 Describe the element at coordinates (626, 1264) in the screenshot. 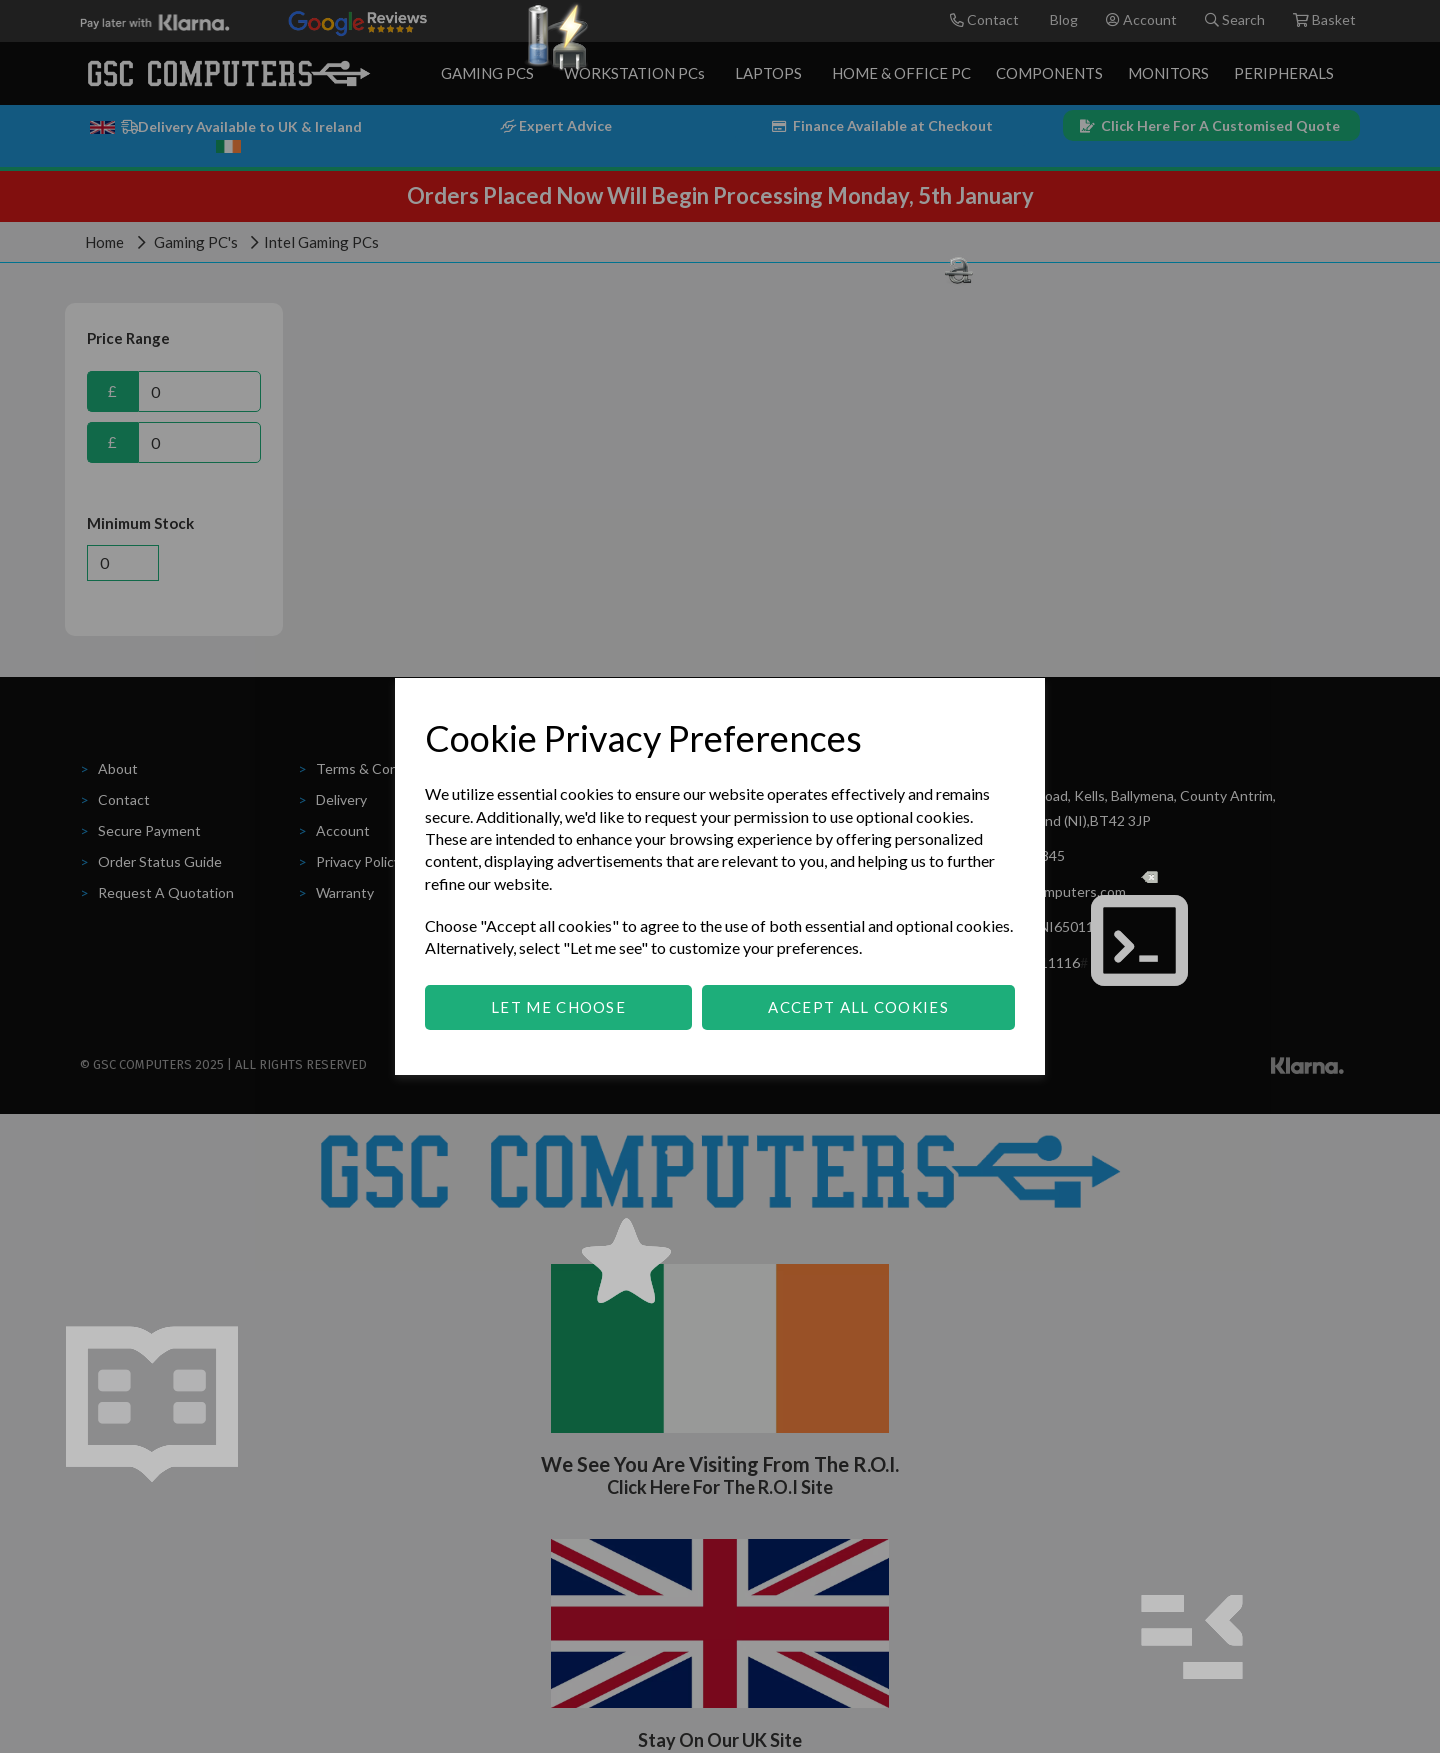

I see `indicates a favorited or starred item` at that location.